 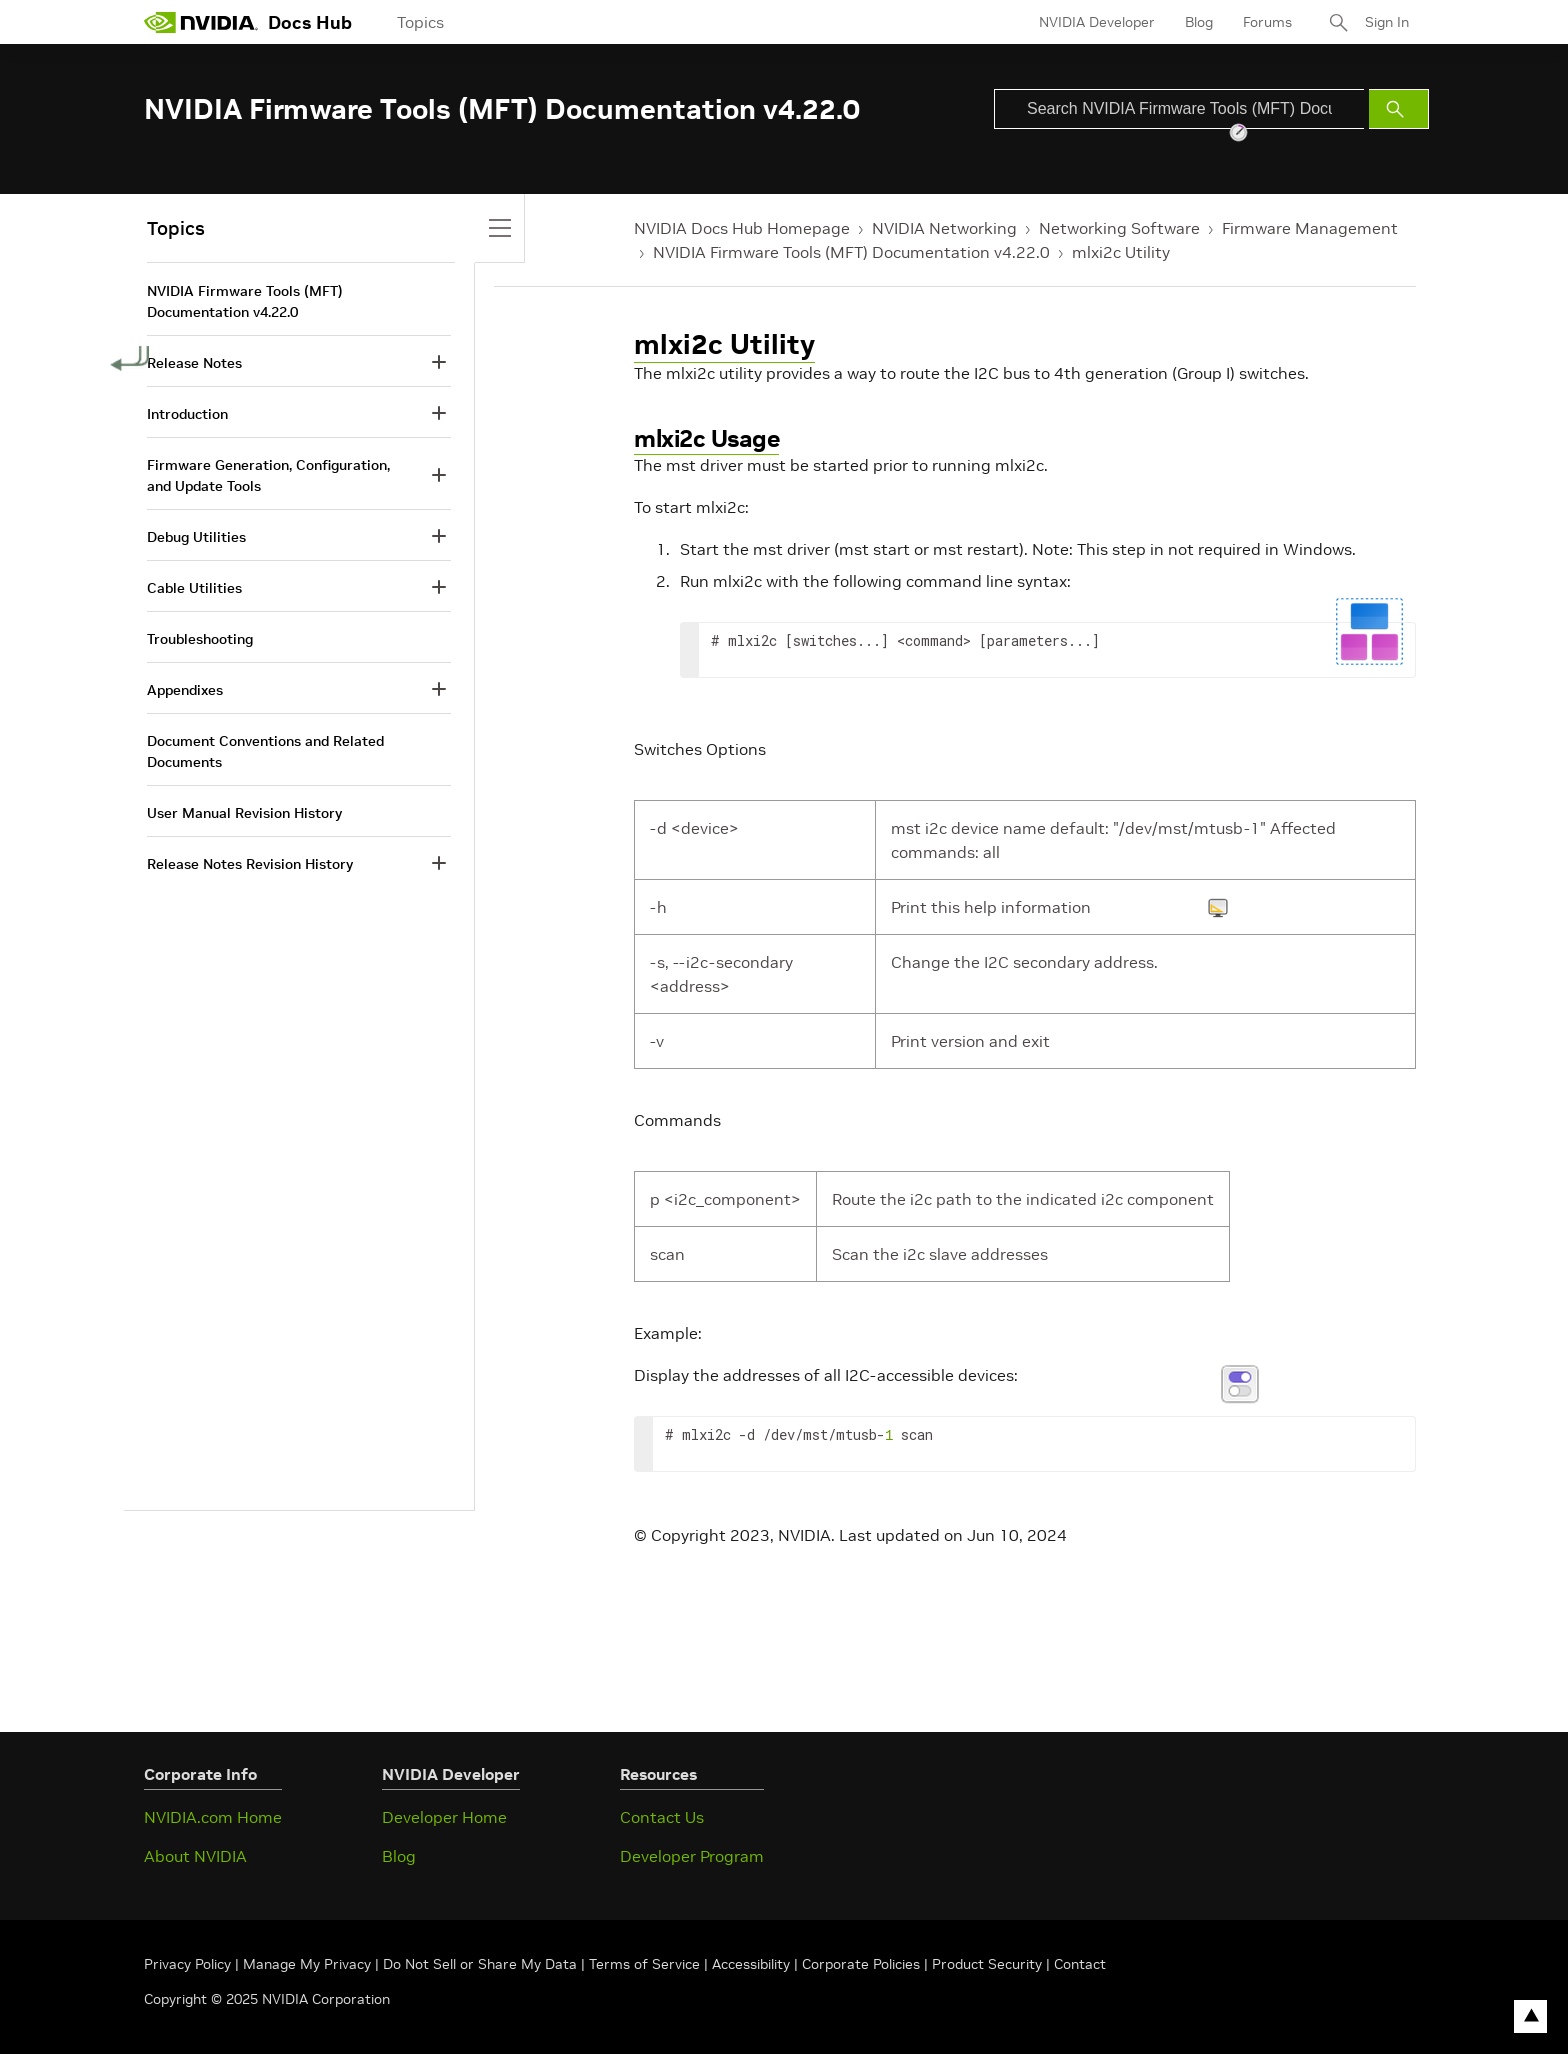 What do you see at coordinates (1218, 908) in the screenshot?
I see `access display settings and screen configuration` at bounding box center [1218, 908].